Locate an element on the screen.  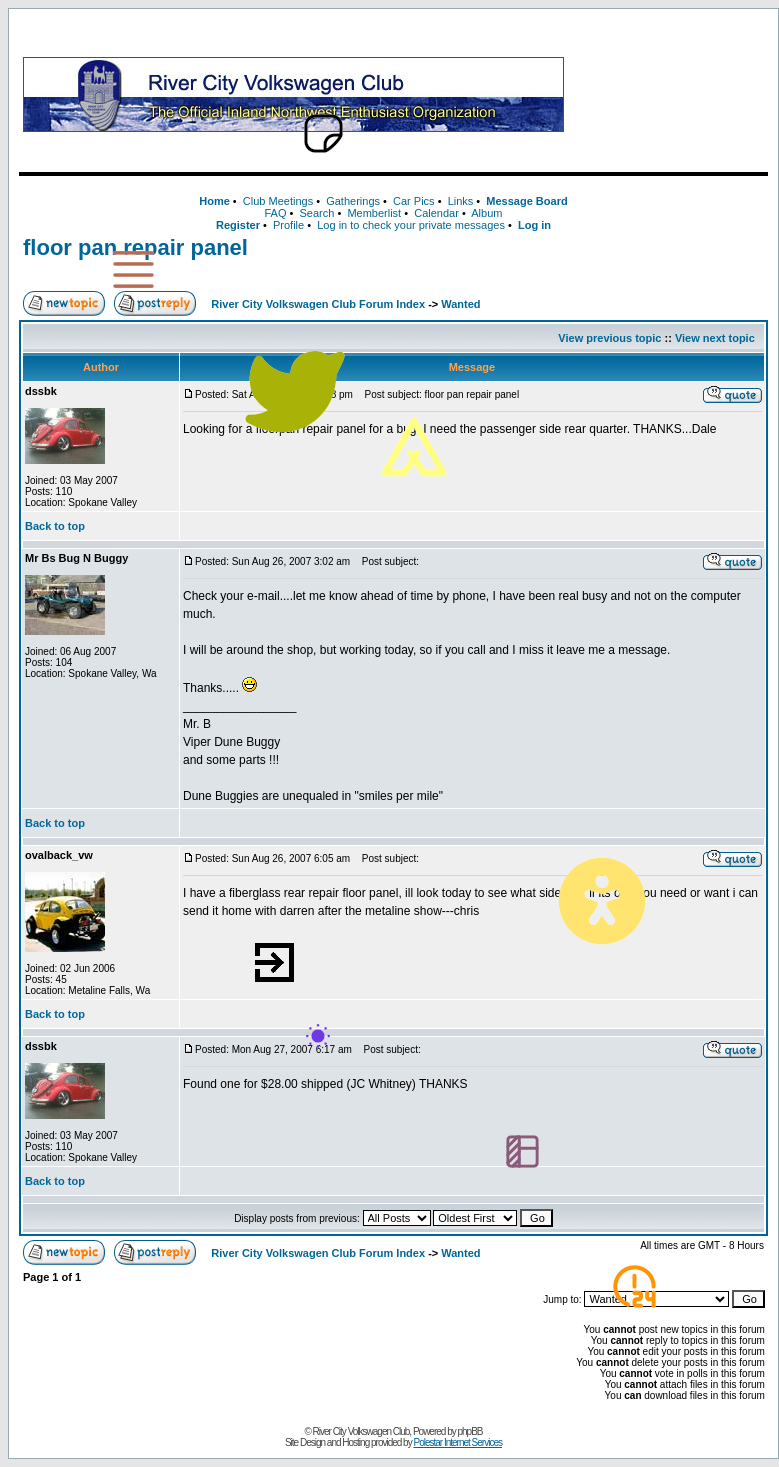
open navigation menu is located at coordinates (133, 269).